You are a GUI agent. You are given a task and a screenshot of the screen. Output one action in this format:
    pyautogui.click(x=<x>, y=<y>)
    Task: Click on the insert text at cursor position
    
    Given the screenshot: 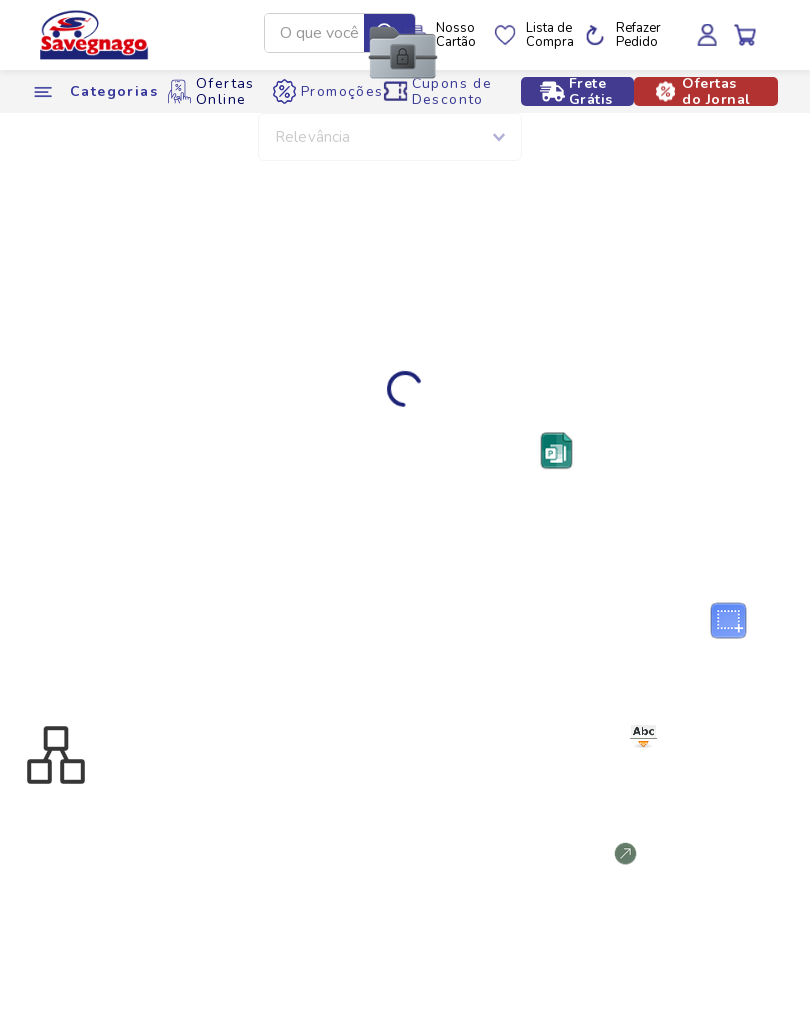 What is the action you would take?
    pyautogui.click(x=643, y=734)
    